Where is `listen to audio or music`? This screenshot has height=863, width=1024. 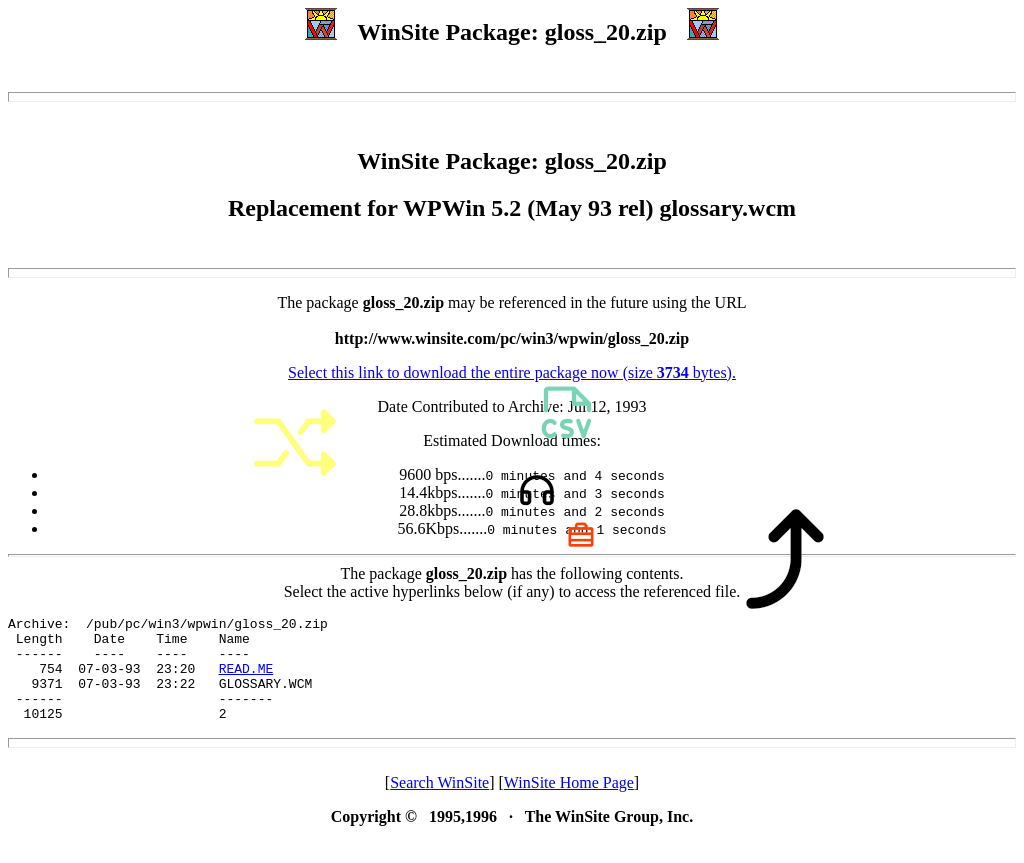 listen to audio or music is located at coordinates (537, 492).